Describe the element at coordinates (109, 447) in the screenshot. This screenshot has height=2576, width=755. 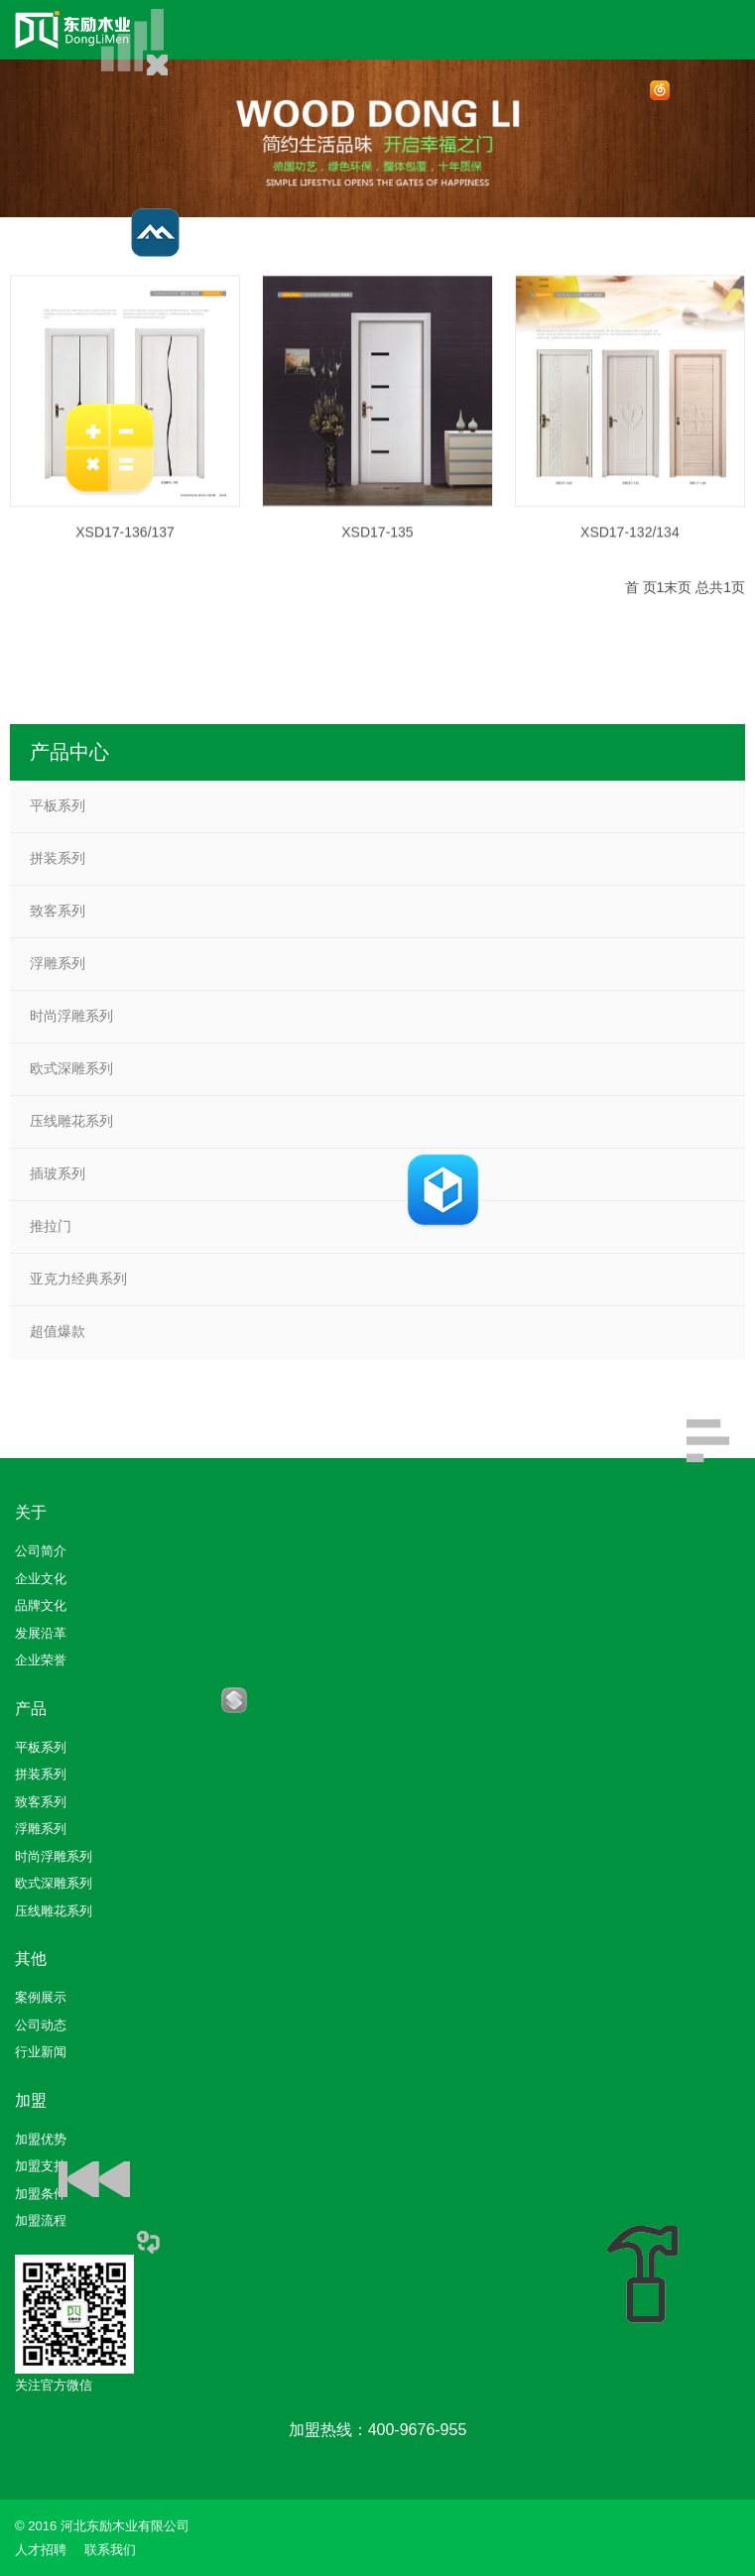
I see `open pcb calculator app` at that location.